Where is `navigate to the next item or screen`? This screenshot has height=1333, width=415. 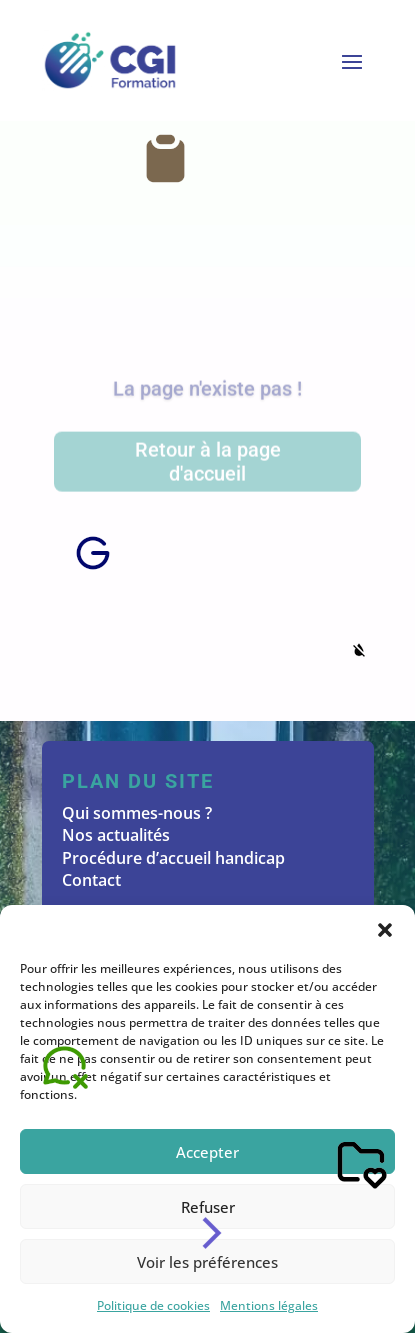
navigate to the next item or screen is located at coordinates (212, 1233).